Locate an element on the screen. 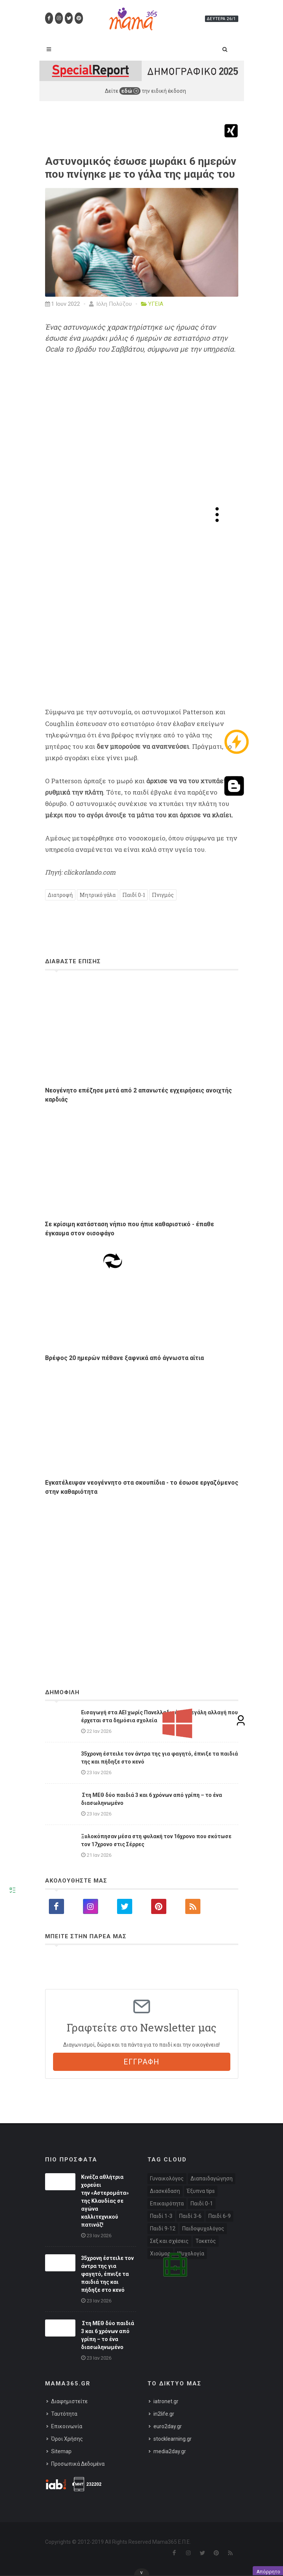 The width and height of the screenshot is (283, 2576). play or access DVD media content is located at coordinates (236, 742).